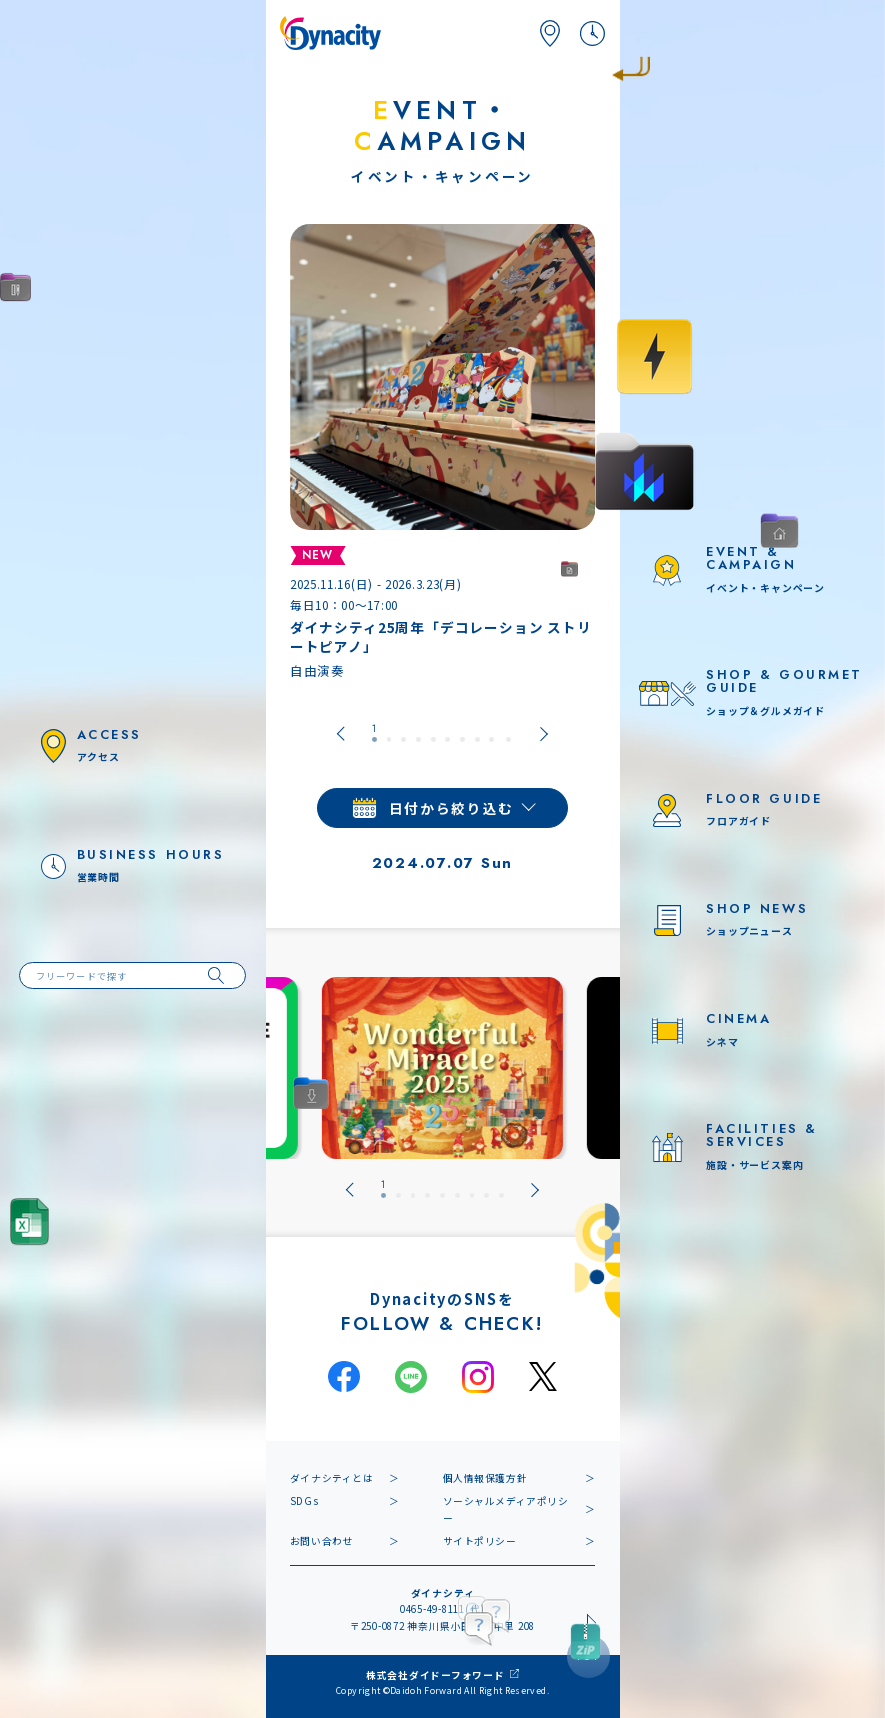  Describe the element at coordinates (585, 1641) in the screenshot. I see `compressed zip file` at that location.